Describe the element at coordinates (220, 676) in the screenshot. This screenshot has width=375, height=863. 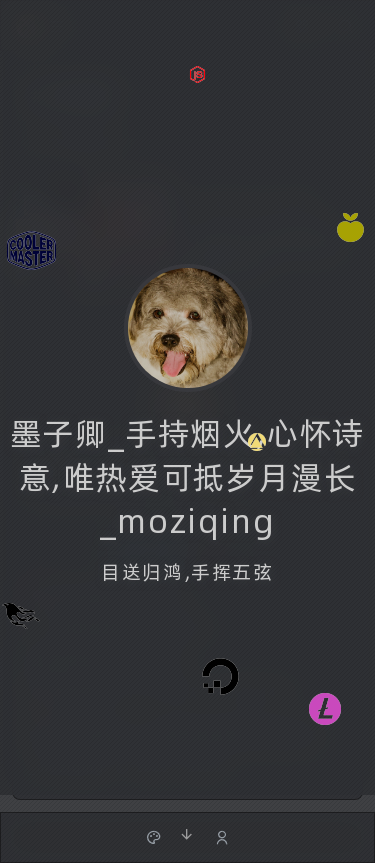
I see `DigitalOcean brand logo` at that location.